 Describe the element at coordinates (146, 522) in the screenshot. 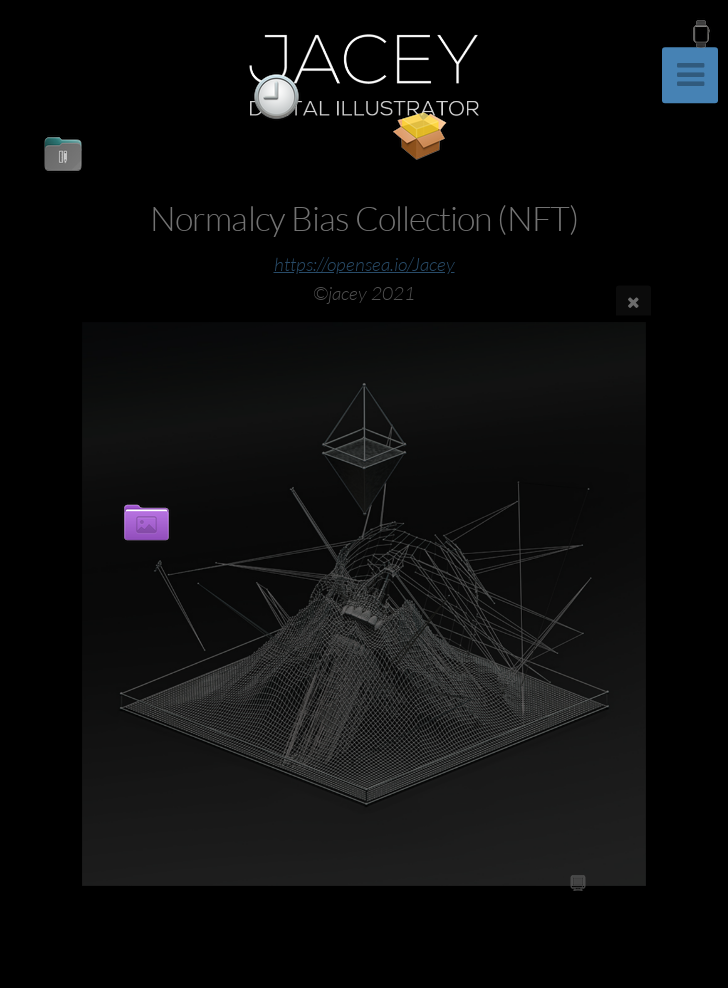

I see `open your images folder` at that location.